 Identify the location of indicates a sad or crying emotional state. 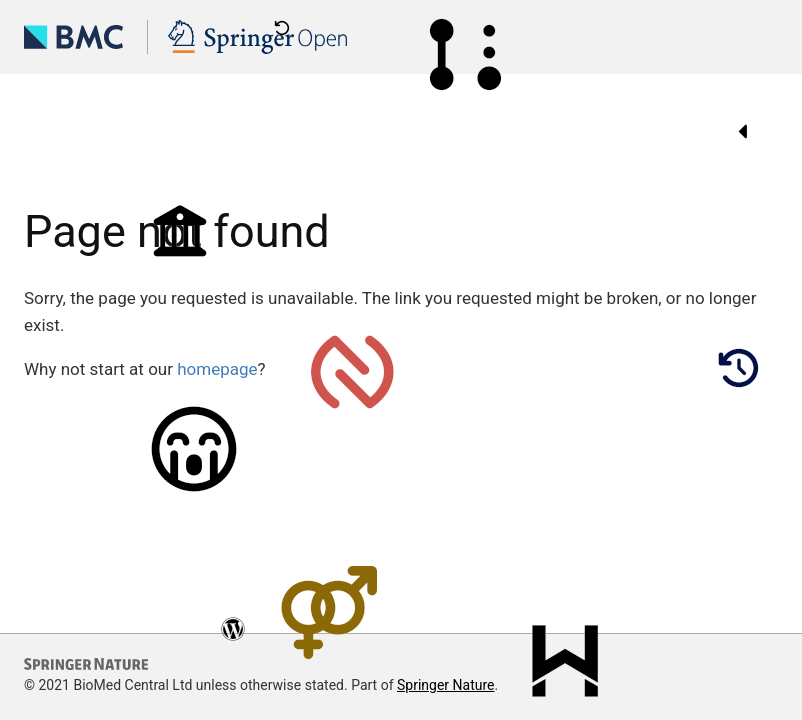
(194, 449).